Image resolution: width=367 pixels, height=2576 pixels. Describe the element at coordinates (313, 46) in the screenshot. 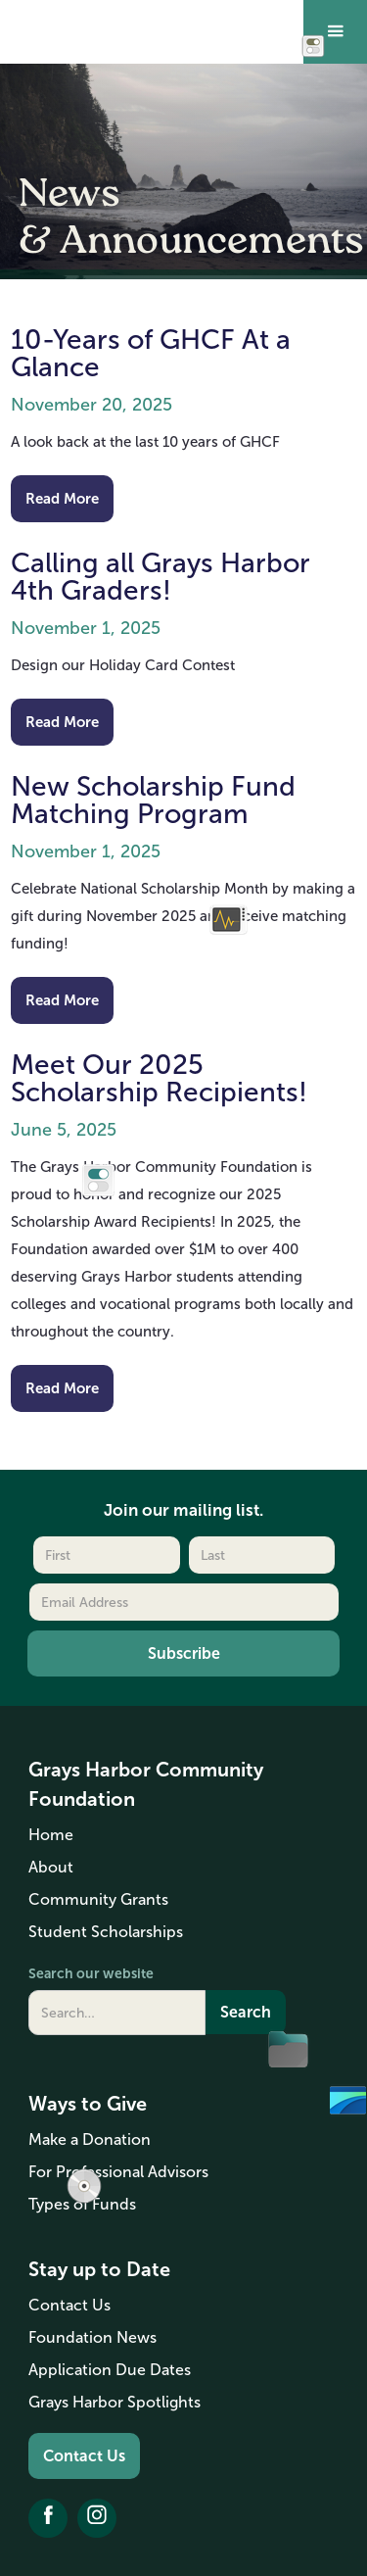

I see `open gnome tweaks to customize system settings` at that location.